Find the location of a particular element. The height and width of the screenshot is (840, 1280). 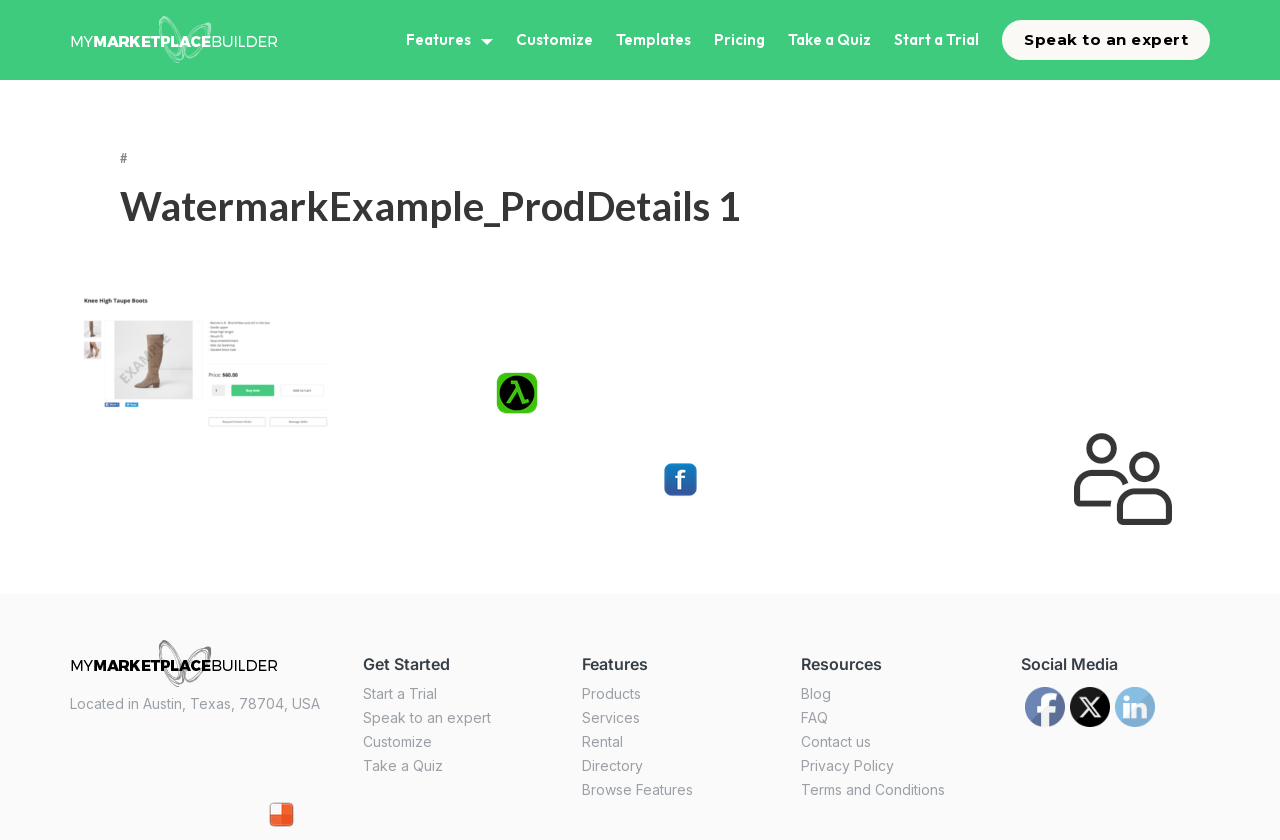

switch to the top-left workspace is located at coordinates (281, 814).